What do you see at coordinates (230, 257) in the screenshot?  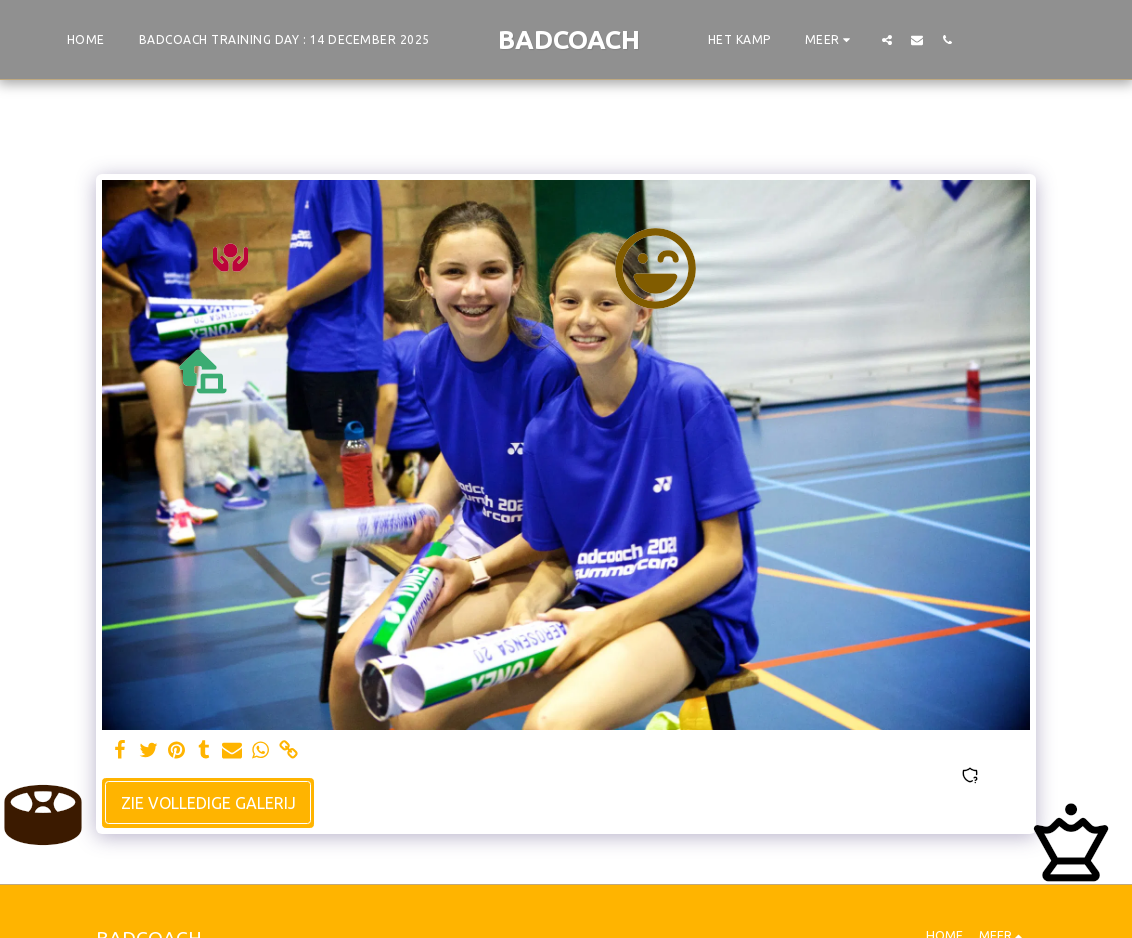 I see `access community support or care services` at bounding box center [230, 257].